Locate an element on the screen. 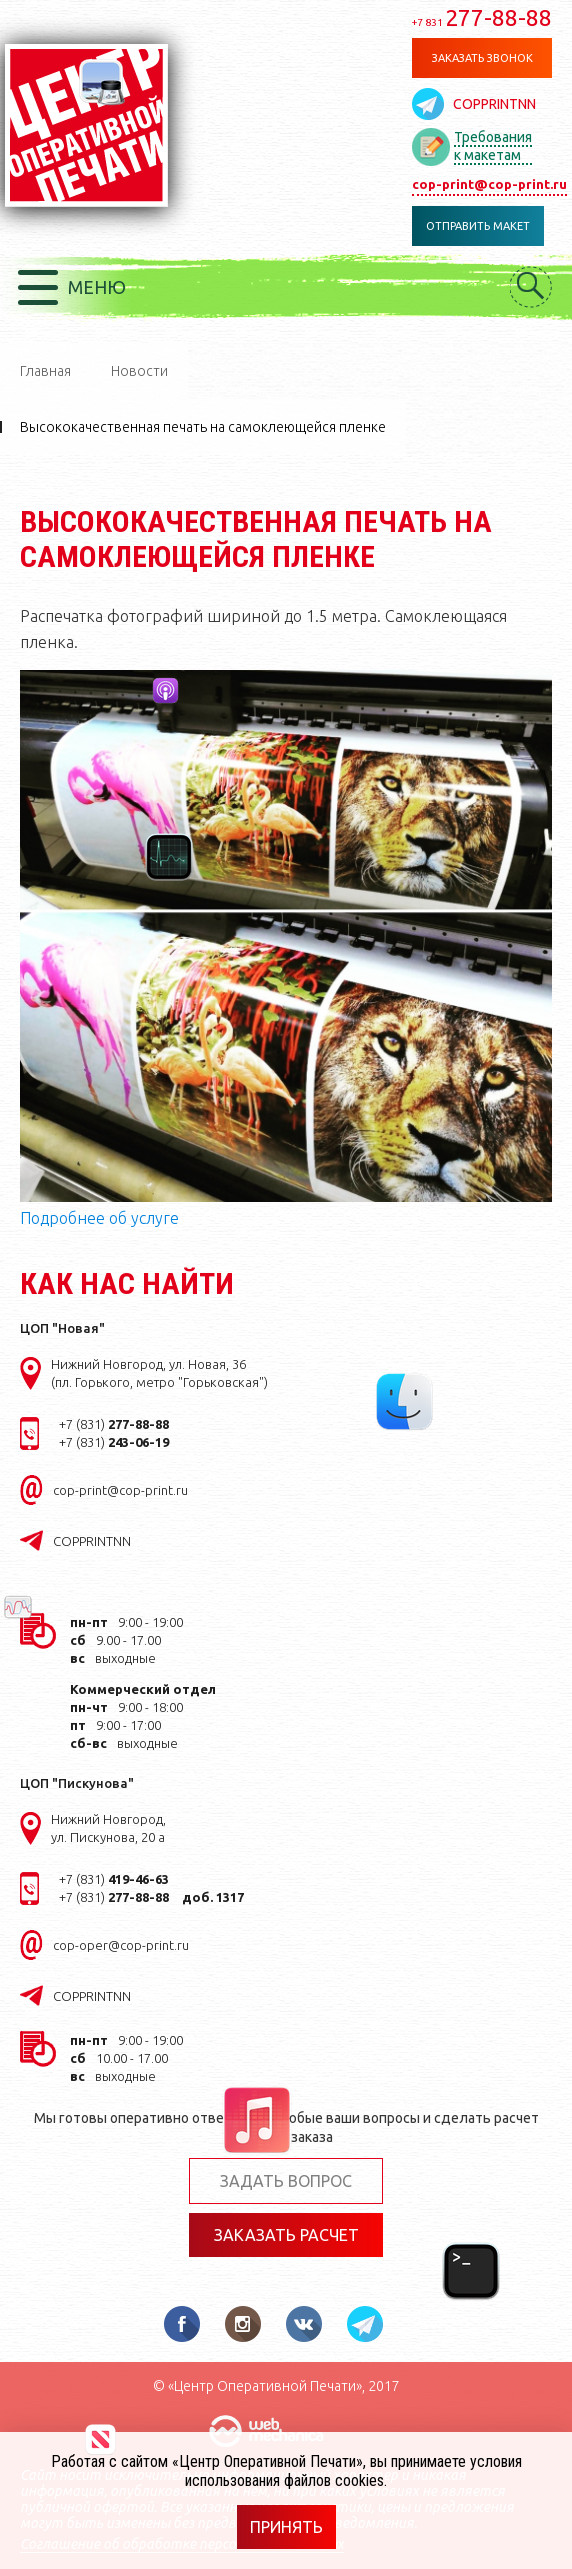  open the music player app is located at coordinates (257, 2120).